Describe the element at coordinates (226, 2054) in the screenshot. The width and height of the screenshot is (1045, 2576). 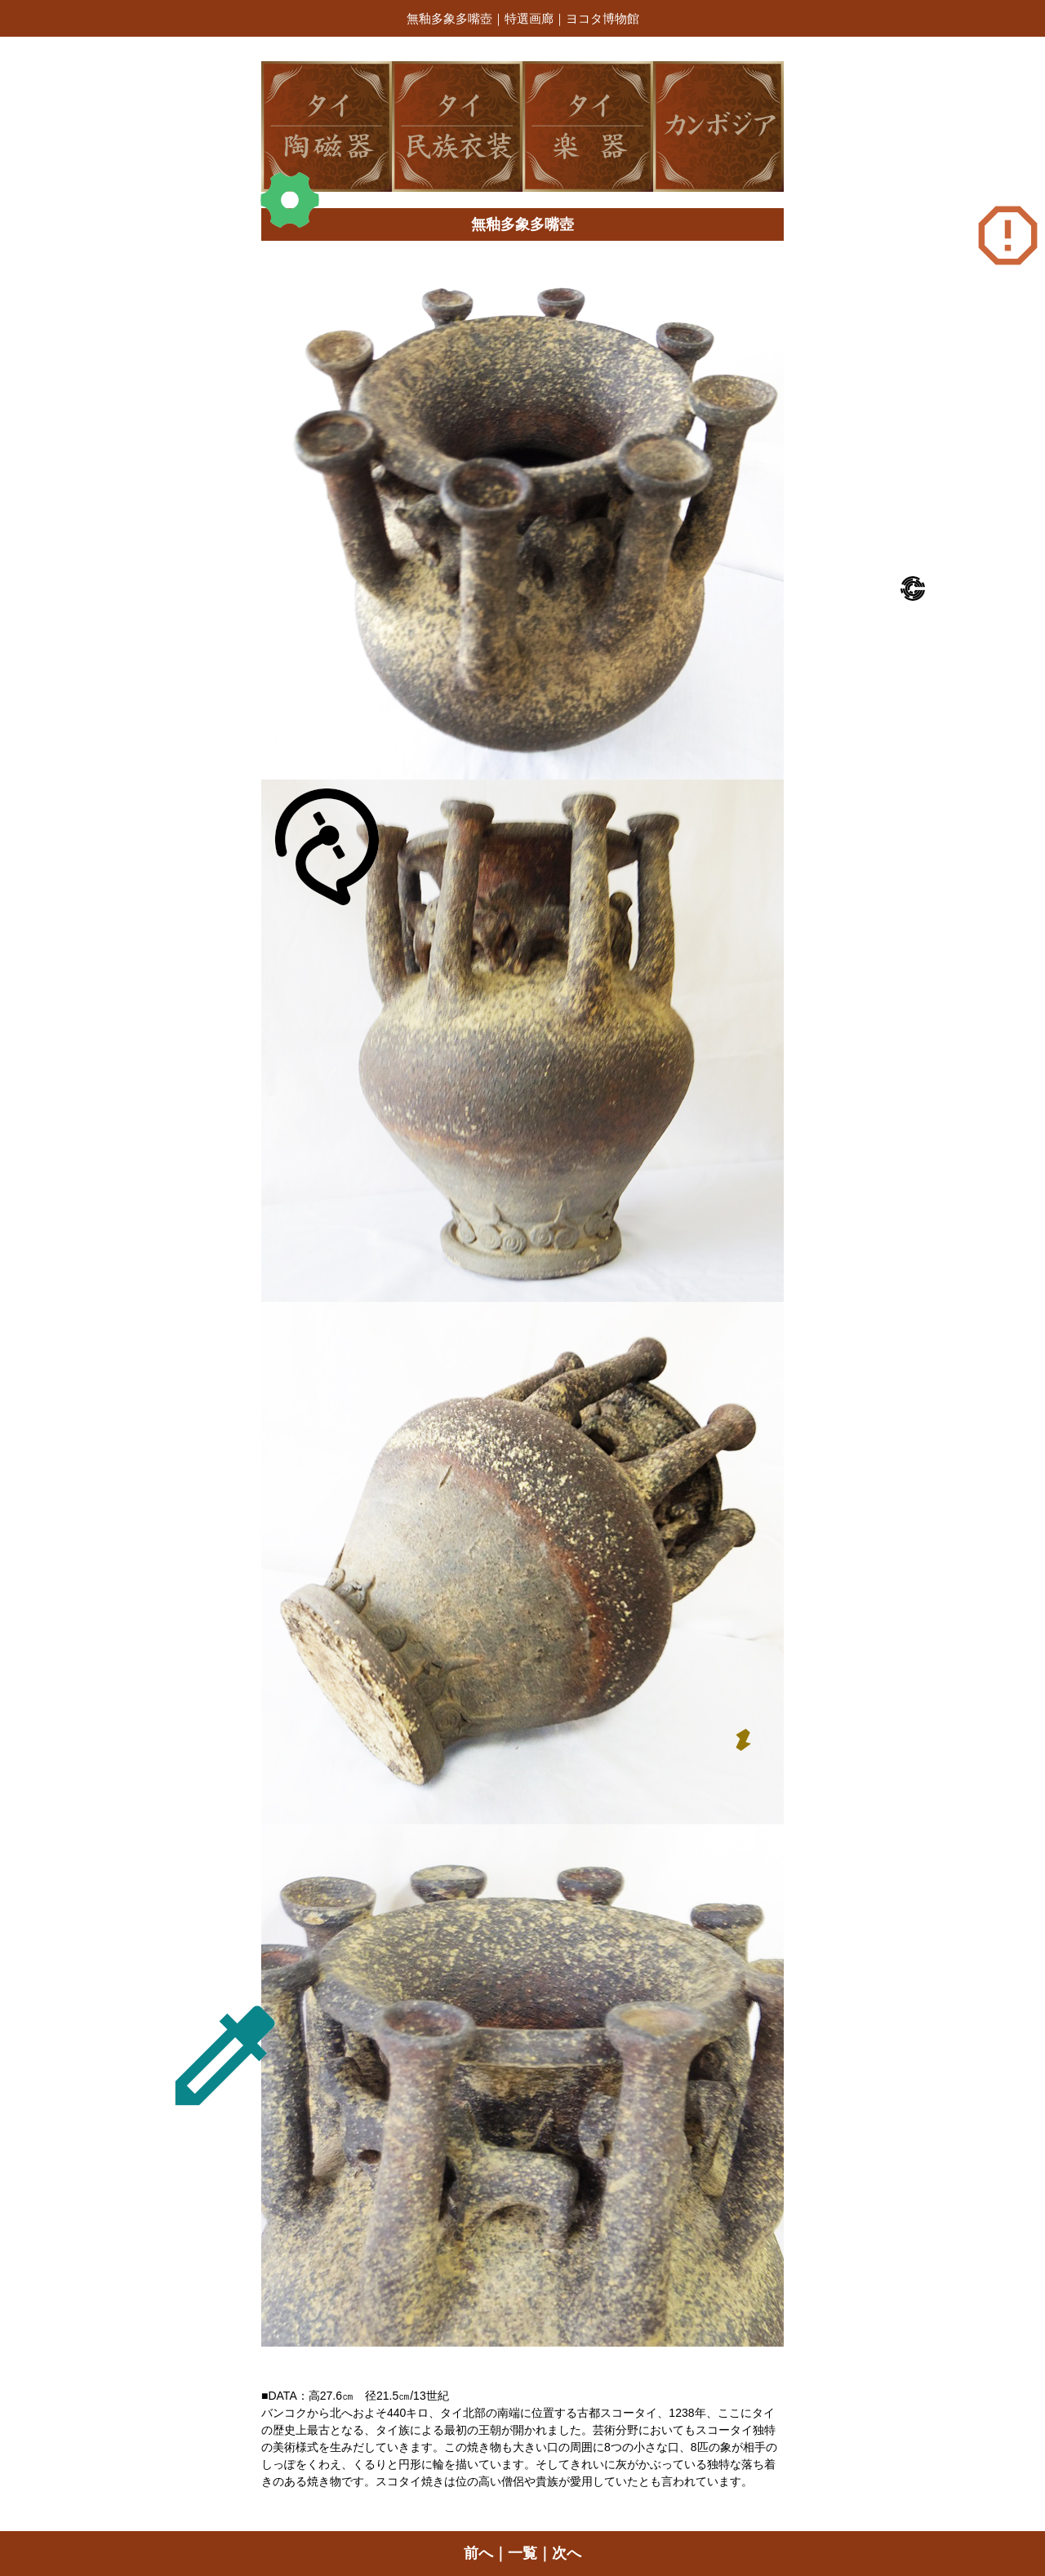
I see `color picker tool for sampling colors` at that location.